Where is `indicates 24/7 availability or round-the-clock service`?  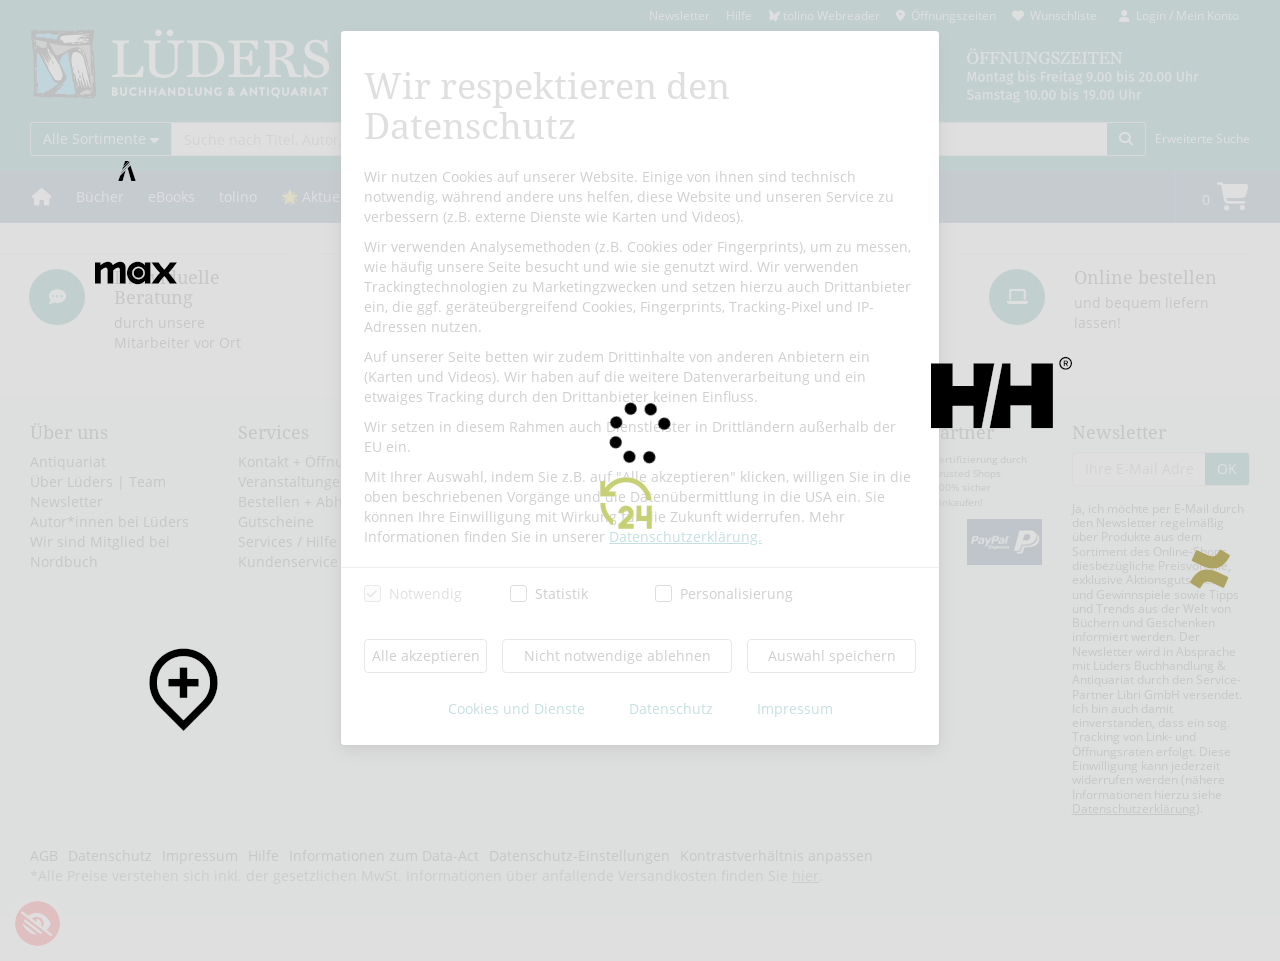
indicates 24/7 availability or round-the-clock service is located at coordinates (626, 503).